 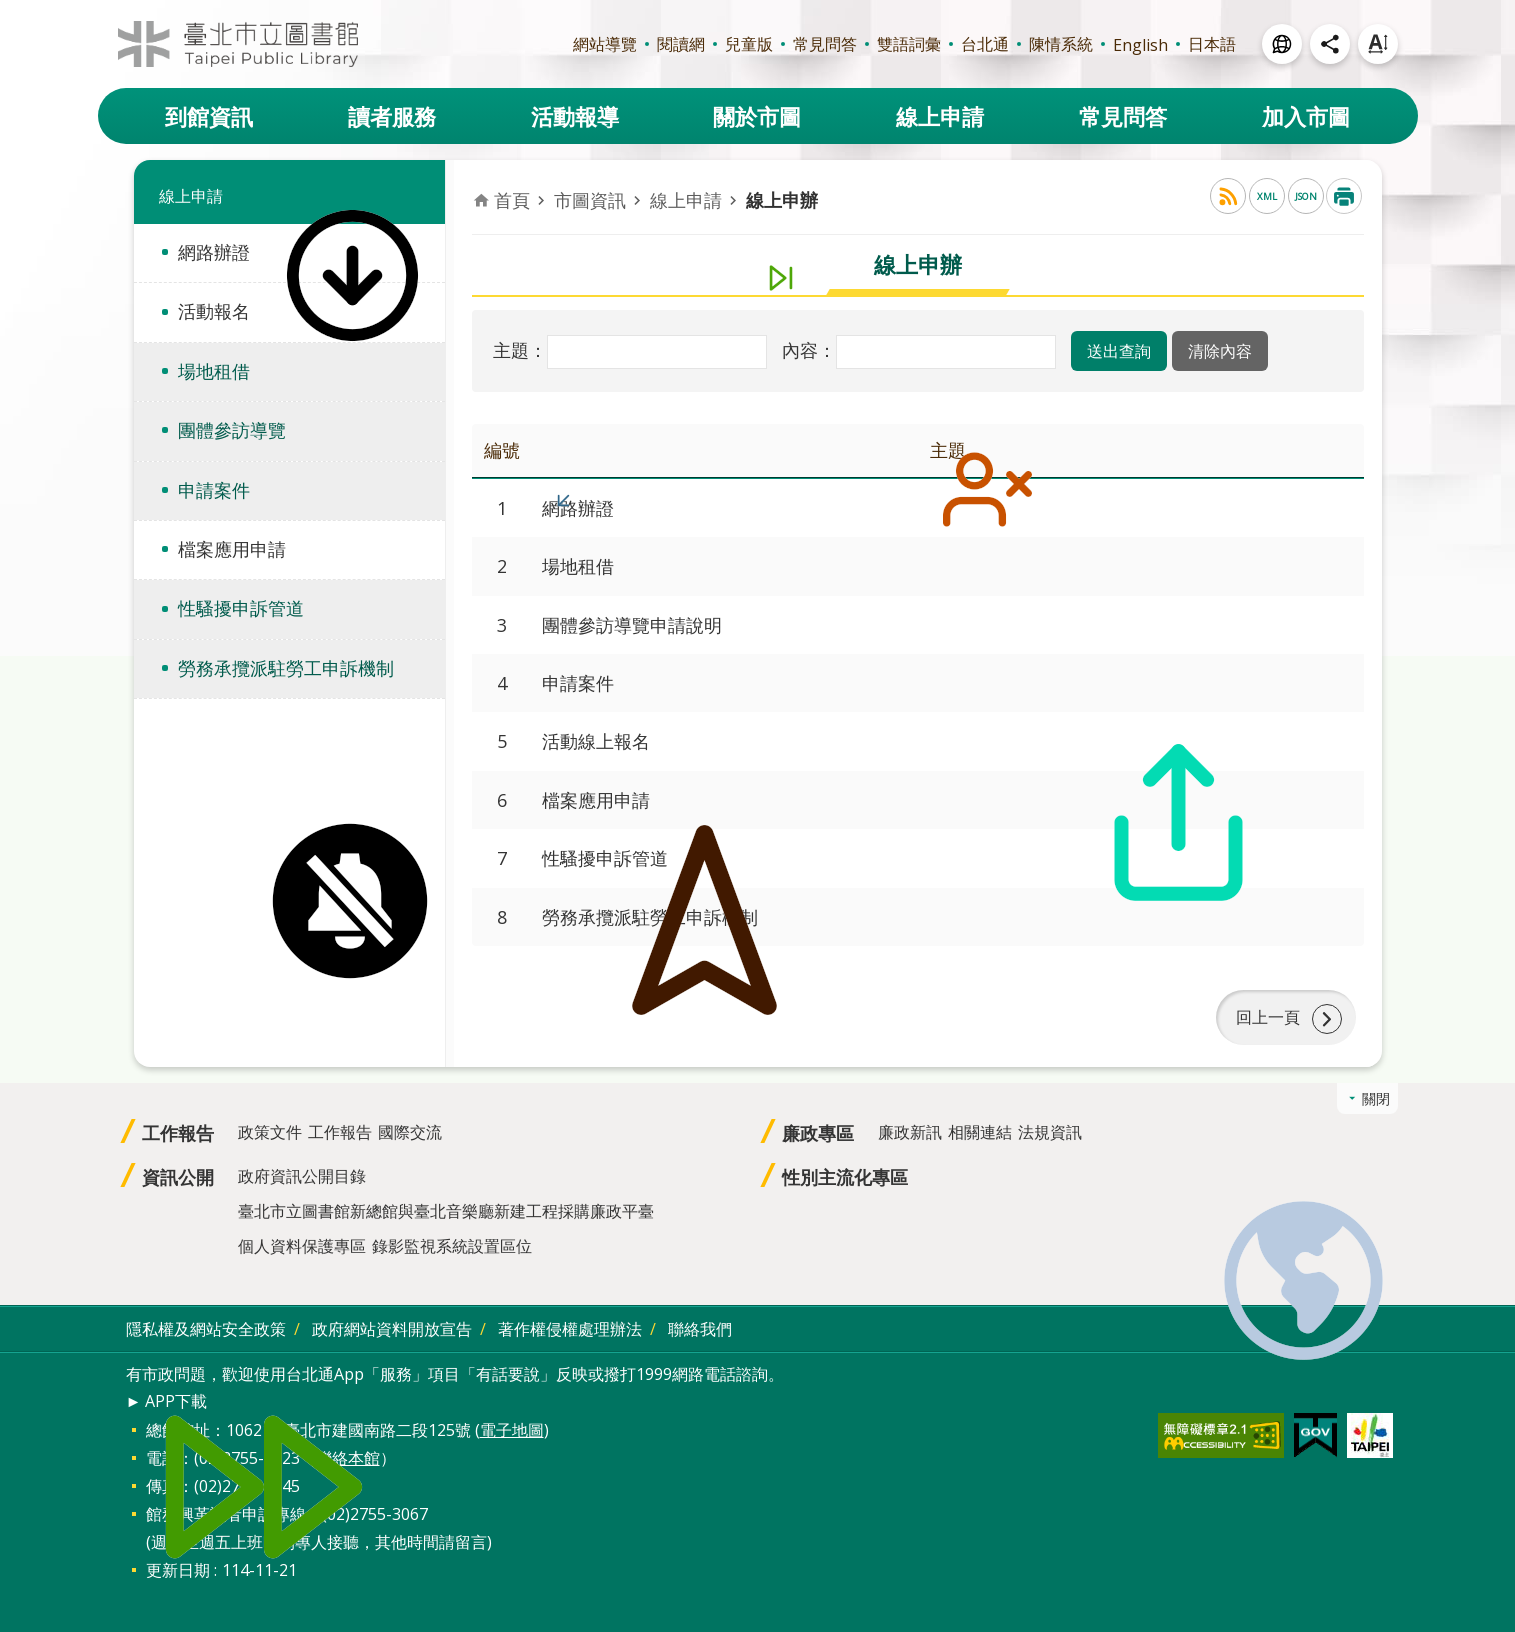 What do you see at coordinates (352, 275) in the screenshot?
I see `download file or content` at bounding box center [352, 275].